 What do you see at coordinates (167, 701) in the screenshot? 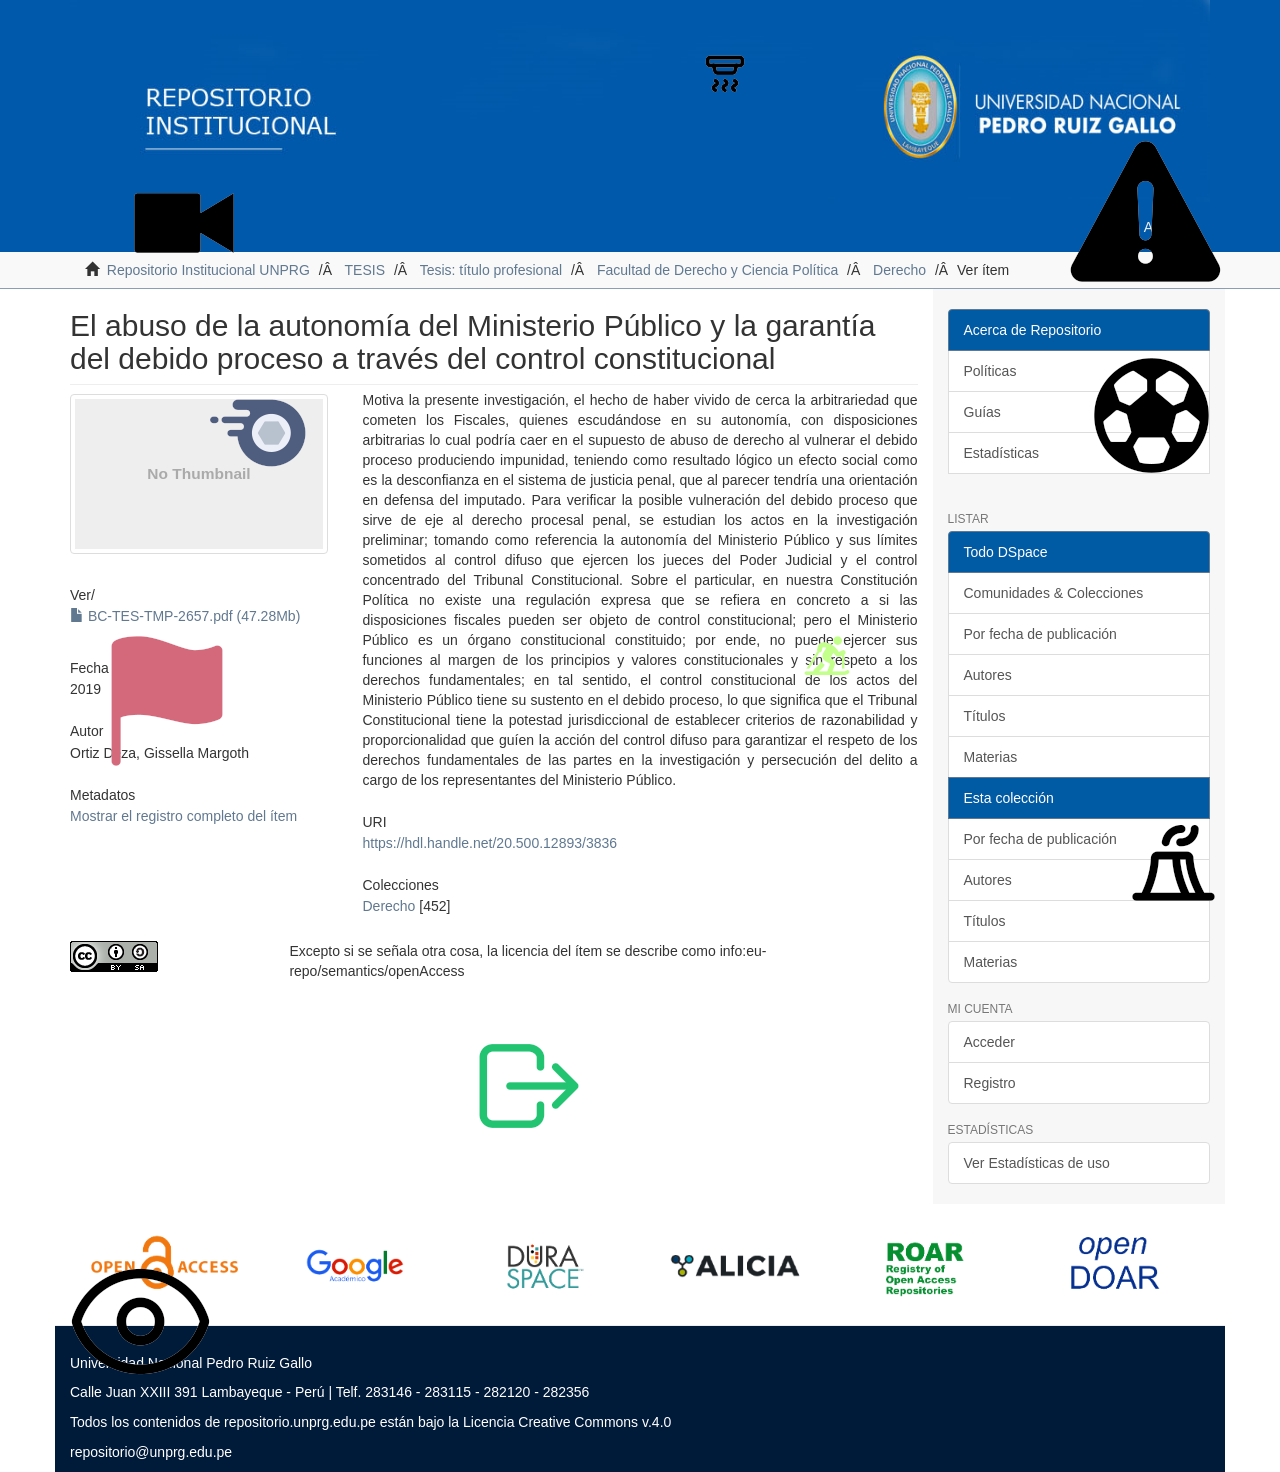
I see `flag or report content` at bounding box center [167, 701].